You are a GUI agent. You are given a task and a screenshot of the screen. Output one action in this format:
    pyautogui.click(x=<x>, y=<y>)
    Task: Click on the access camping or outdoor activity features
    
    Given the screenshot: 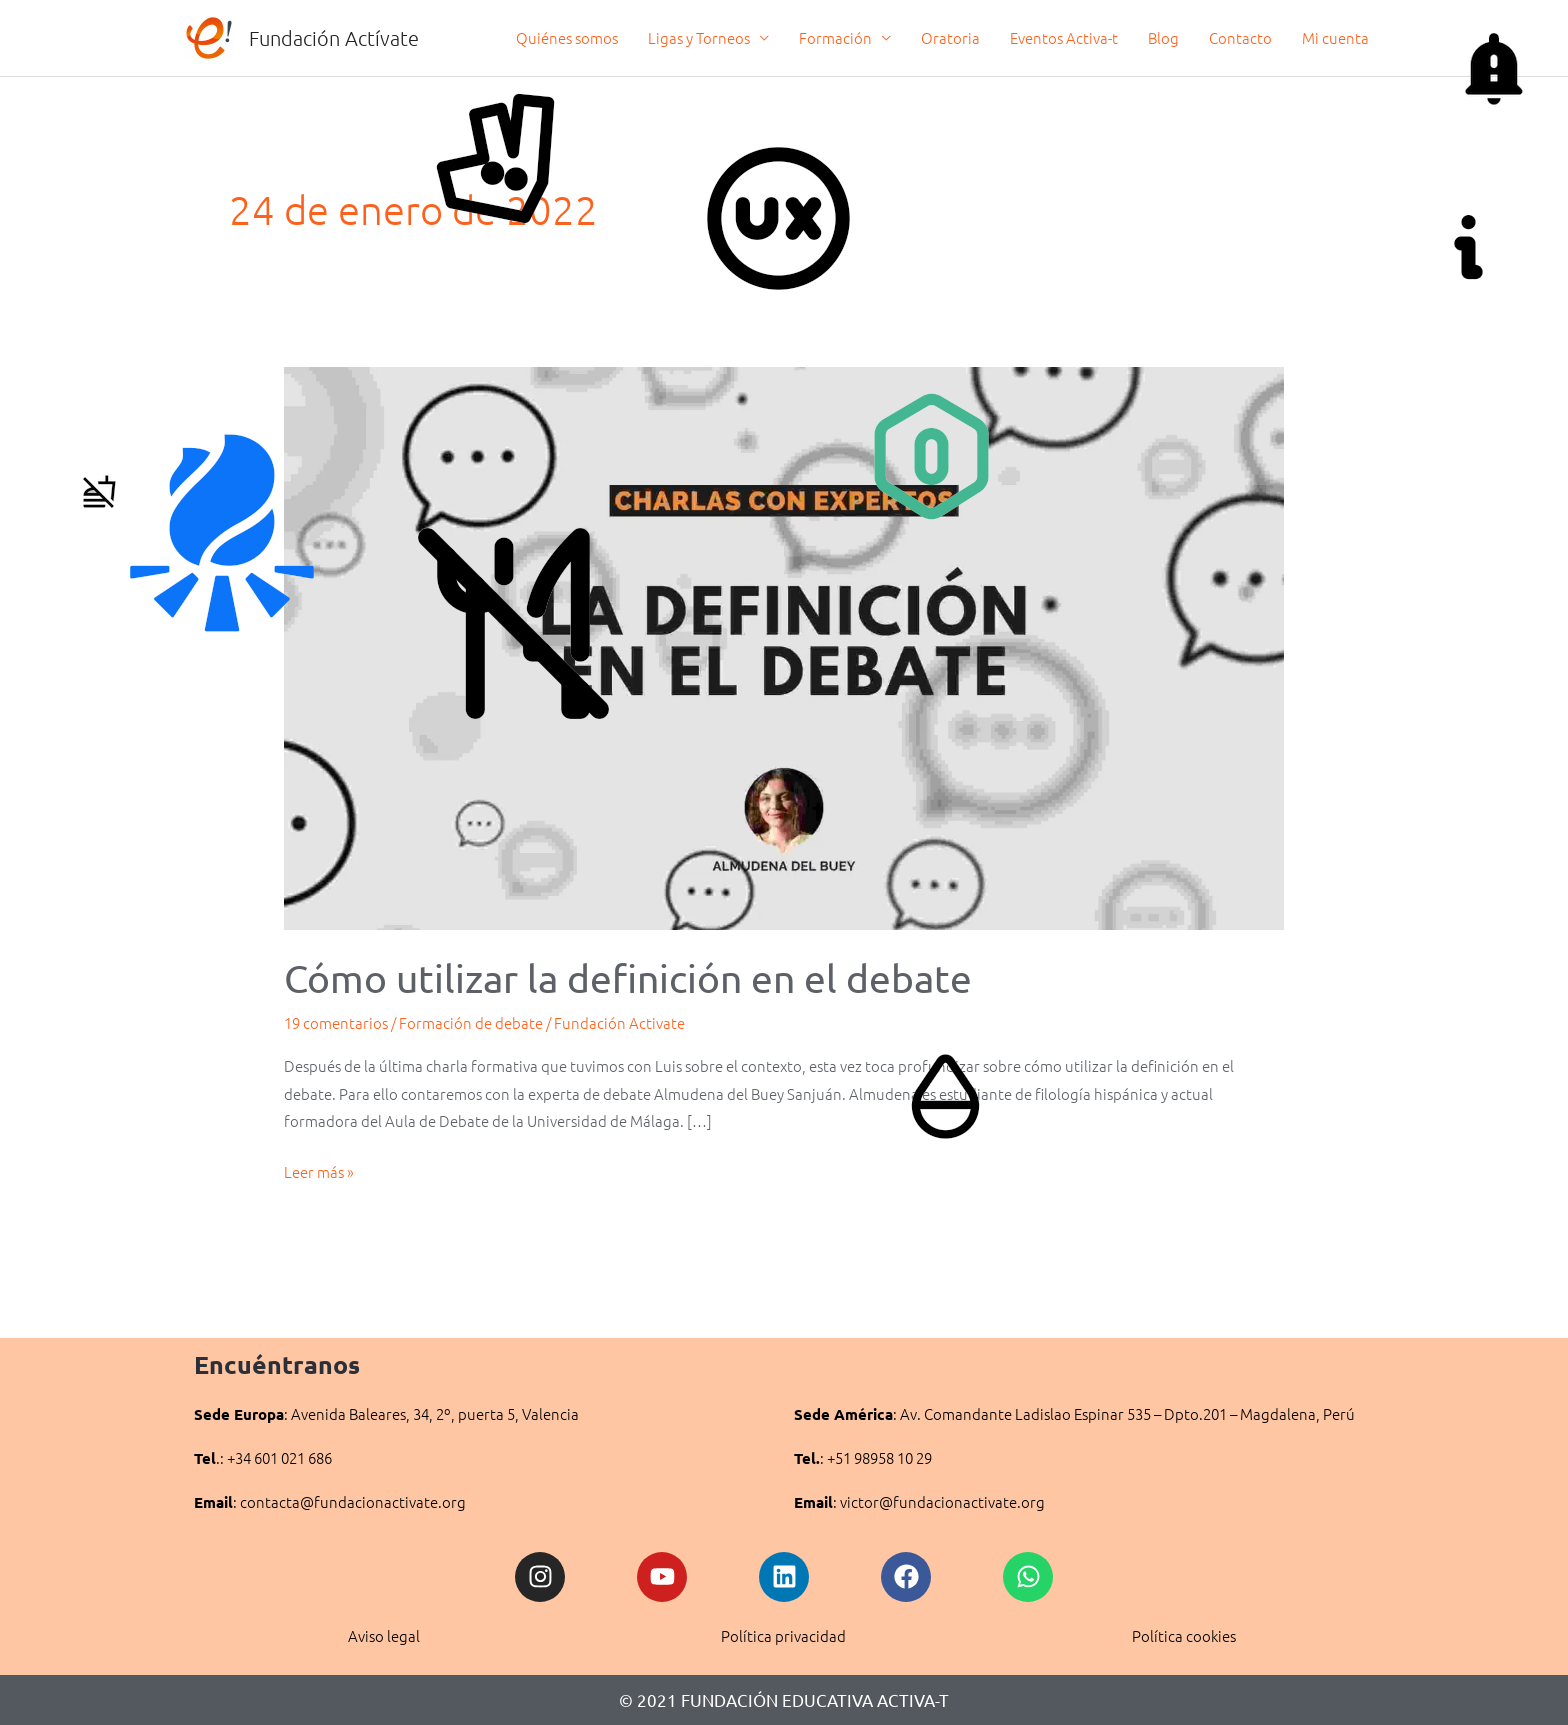 What is the action you would take?
    pyautogui.click(x=222, y=533)
    